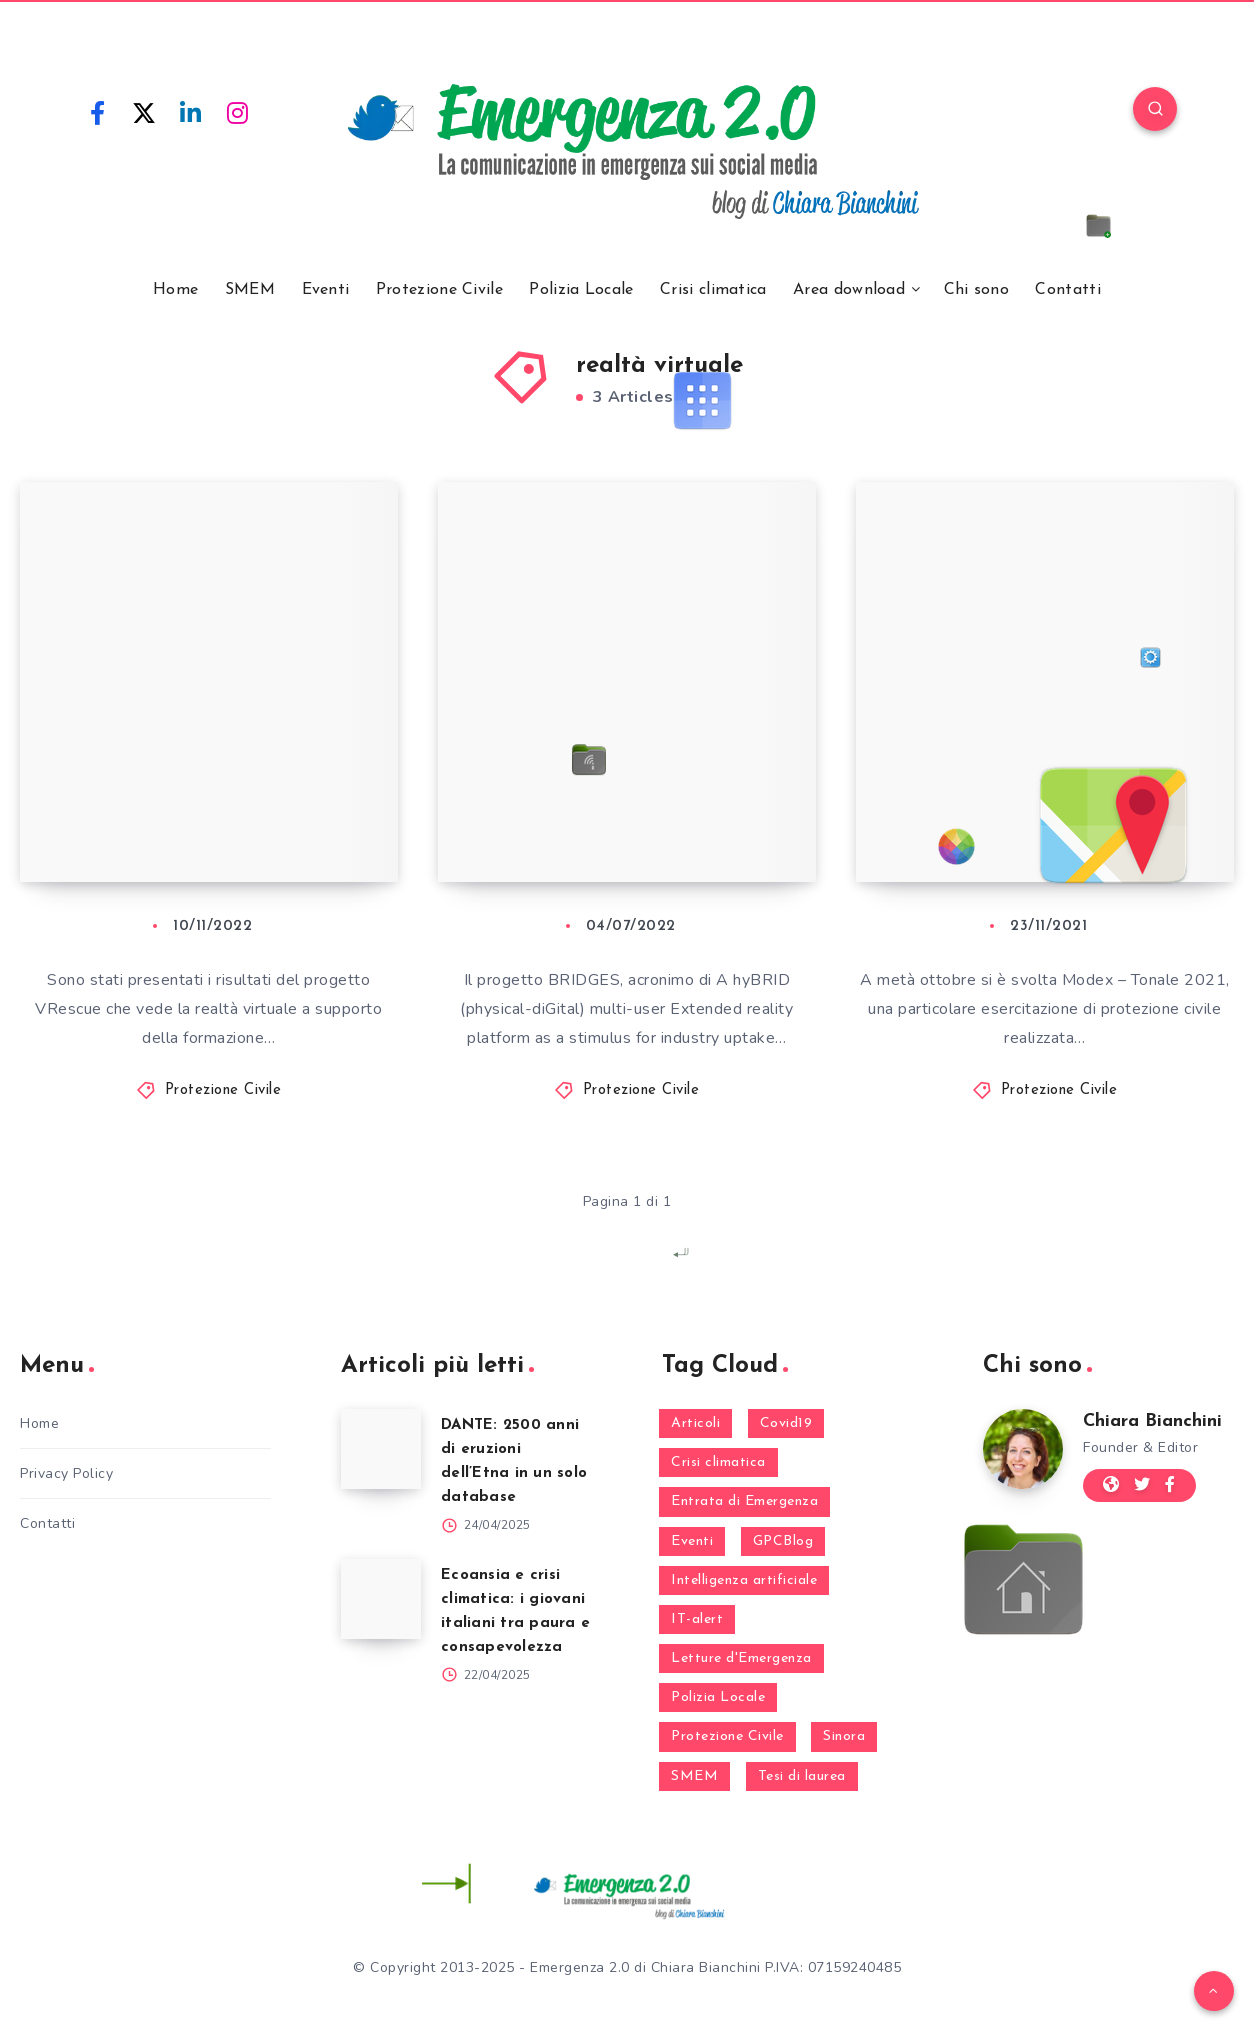  I want to click on open color preferences or theme settings, so click(956, 846).